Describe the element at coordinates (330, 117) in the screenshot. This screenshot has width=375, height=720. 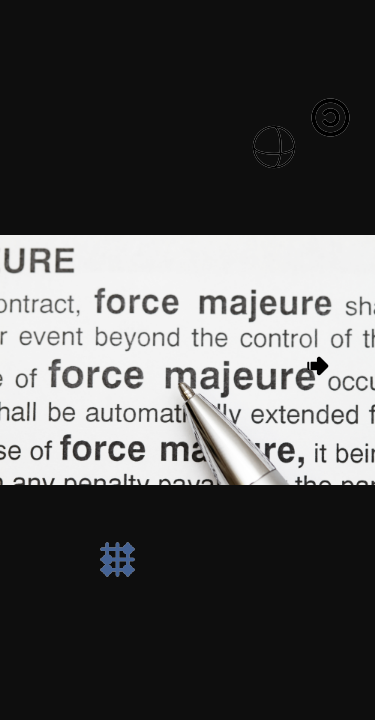
I see `indicates copyleft licensing status` at that location.